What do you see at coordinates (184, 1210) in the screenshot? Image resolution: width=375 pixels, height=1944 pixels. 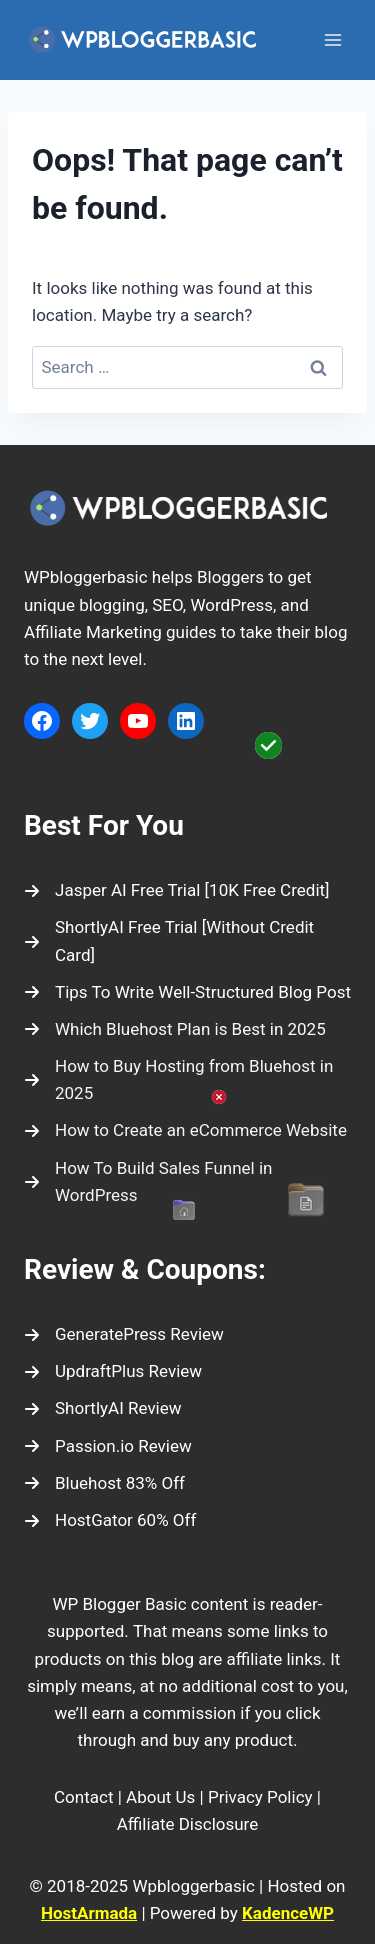 I see `access your home folder` at bounding box center [184, 1210].